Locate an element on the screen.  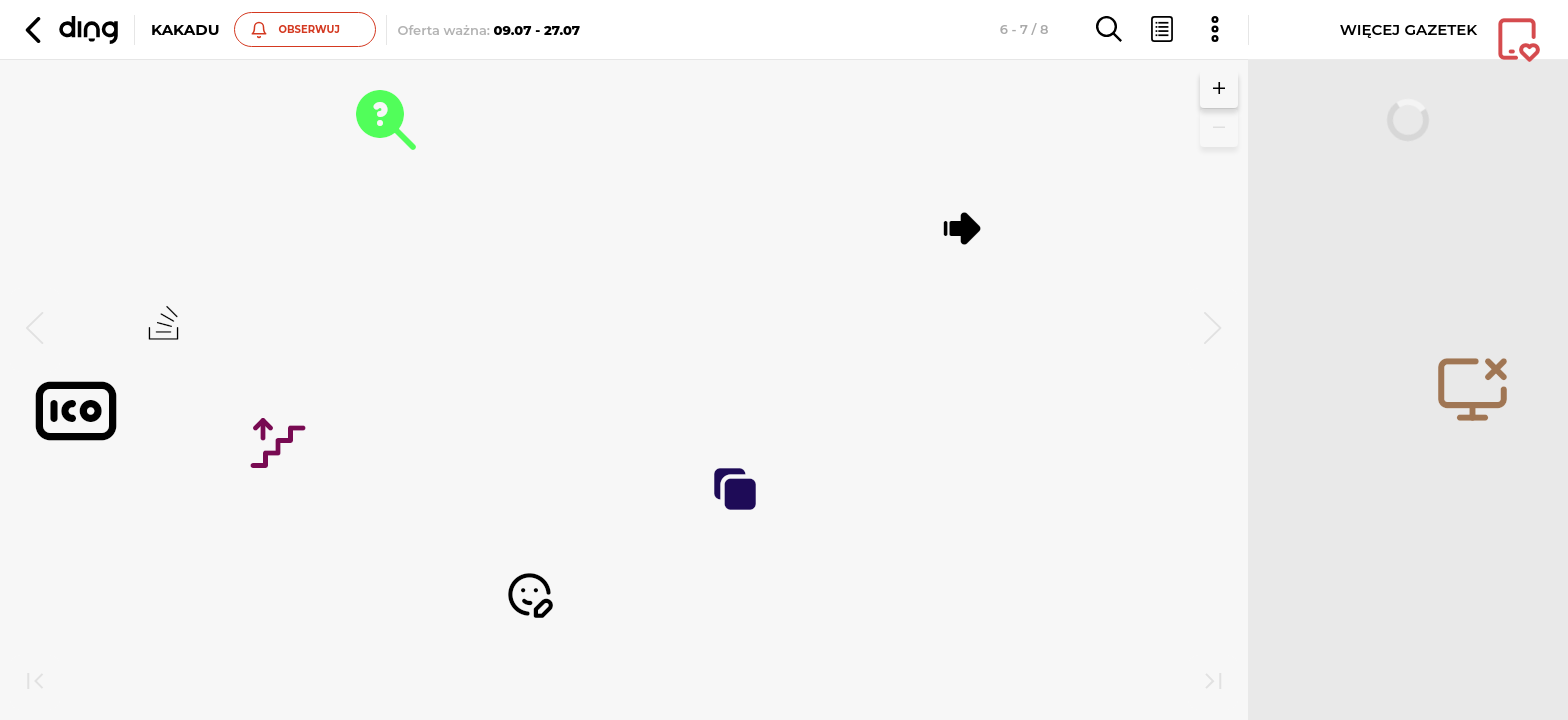
set or manage website favicon is located at coordinates (76, 411).